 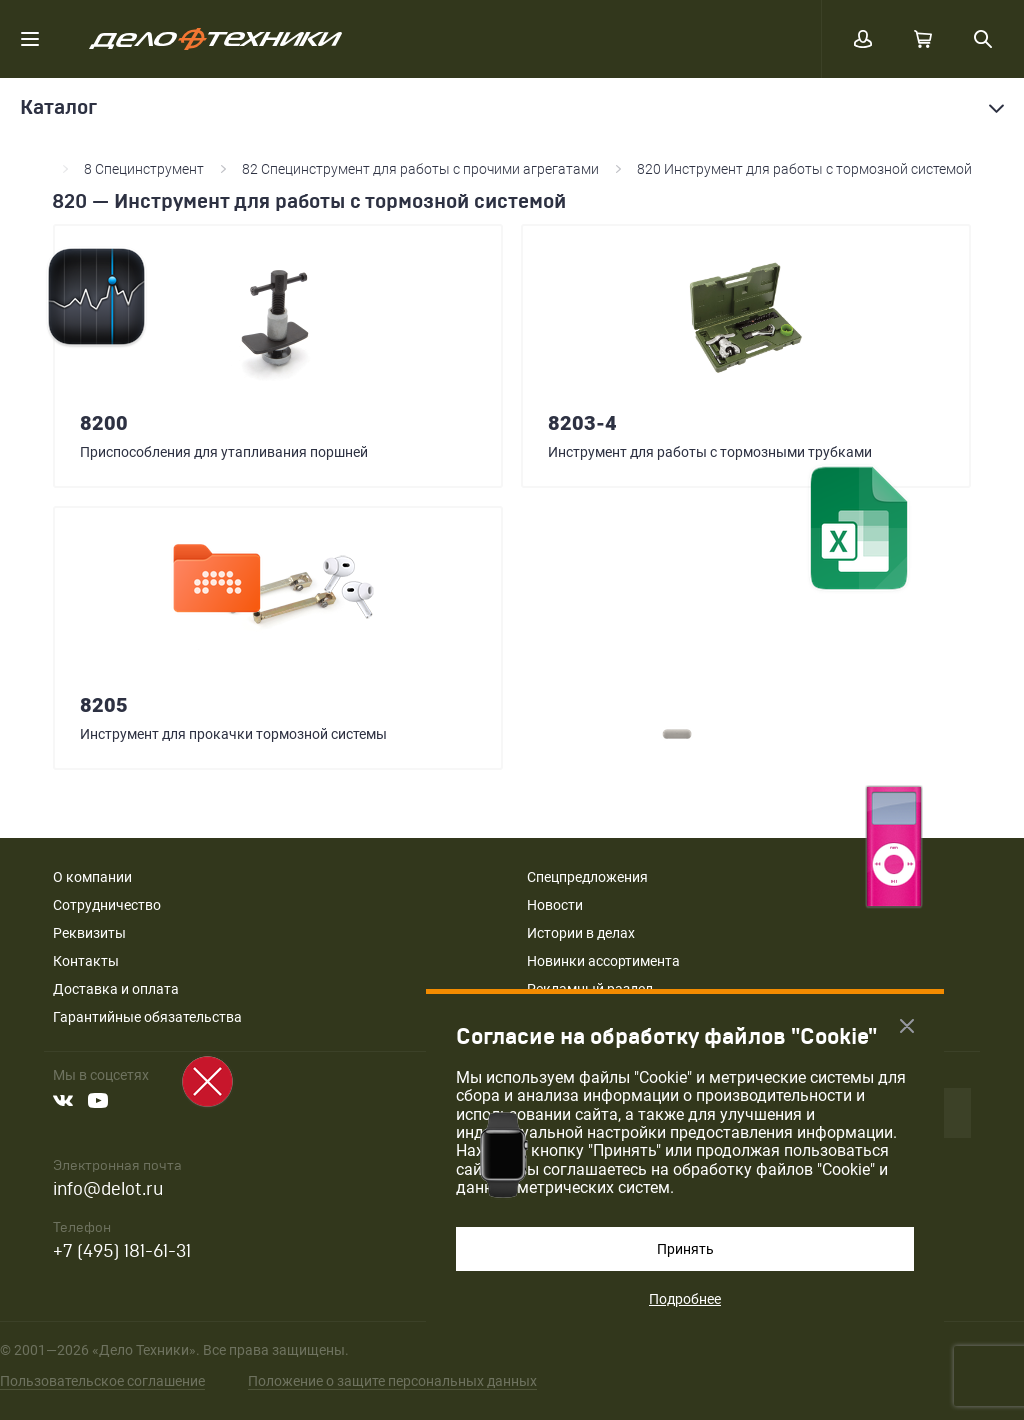 What do you see at coordinates (894, 847) in the screenshot?
I see `iPod nano device in pink` at bounding box center [894, 847].